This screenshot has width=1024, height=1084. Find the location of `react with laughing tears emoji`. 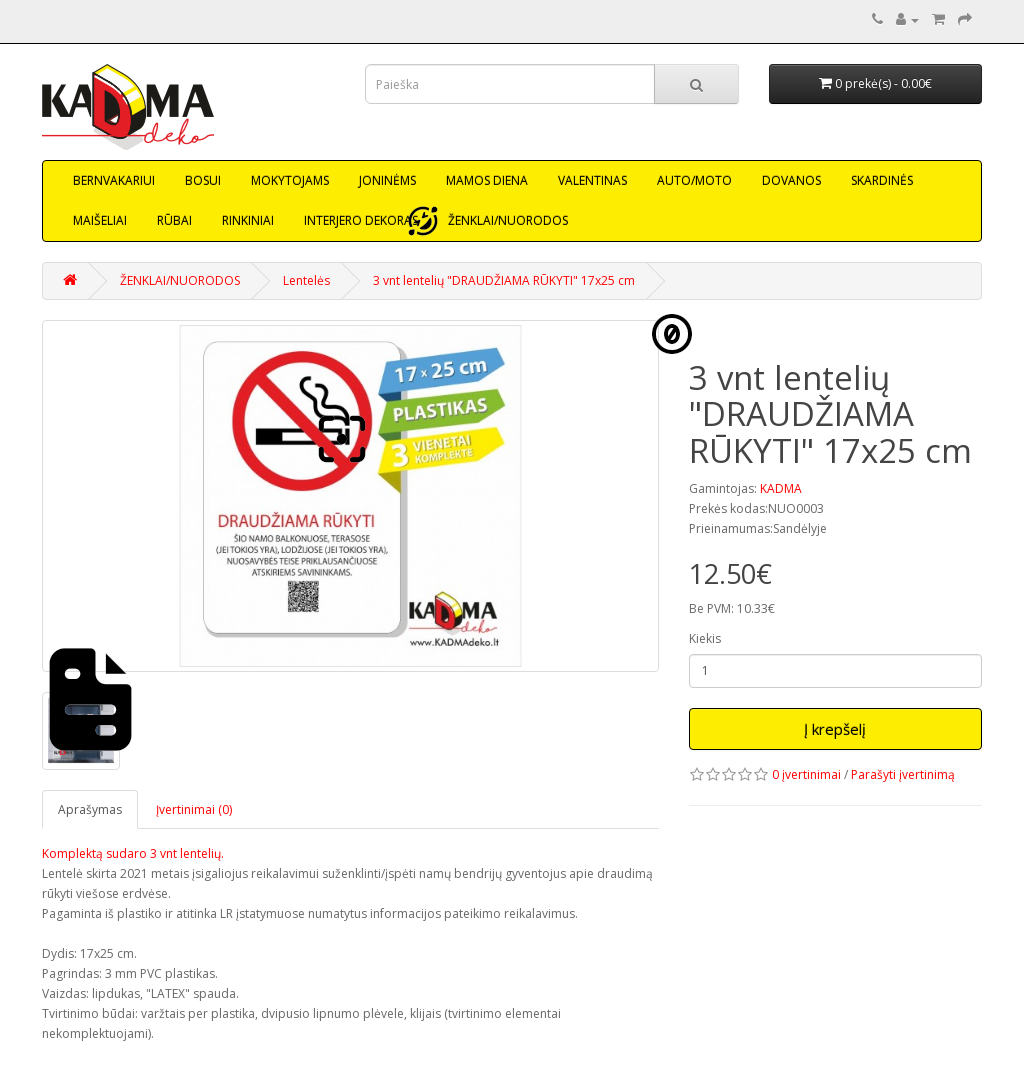

react with laughing tears emoji is located at coordinates (423, 221).